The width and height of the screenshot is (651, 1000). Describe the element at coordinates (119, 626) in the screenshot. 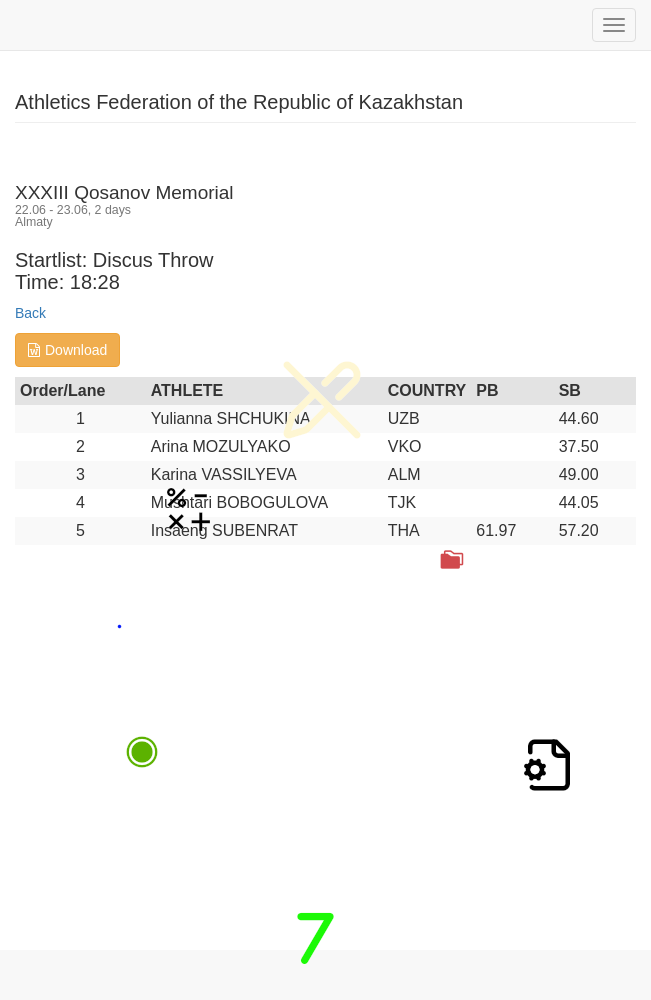

I see `indicates an unread notification or new item` at that location.